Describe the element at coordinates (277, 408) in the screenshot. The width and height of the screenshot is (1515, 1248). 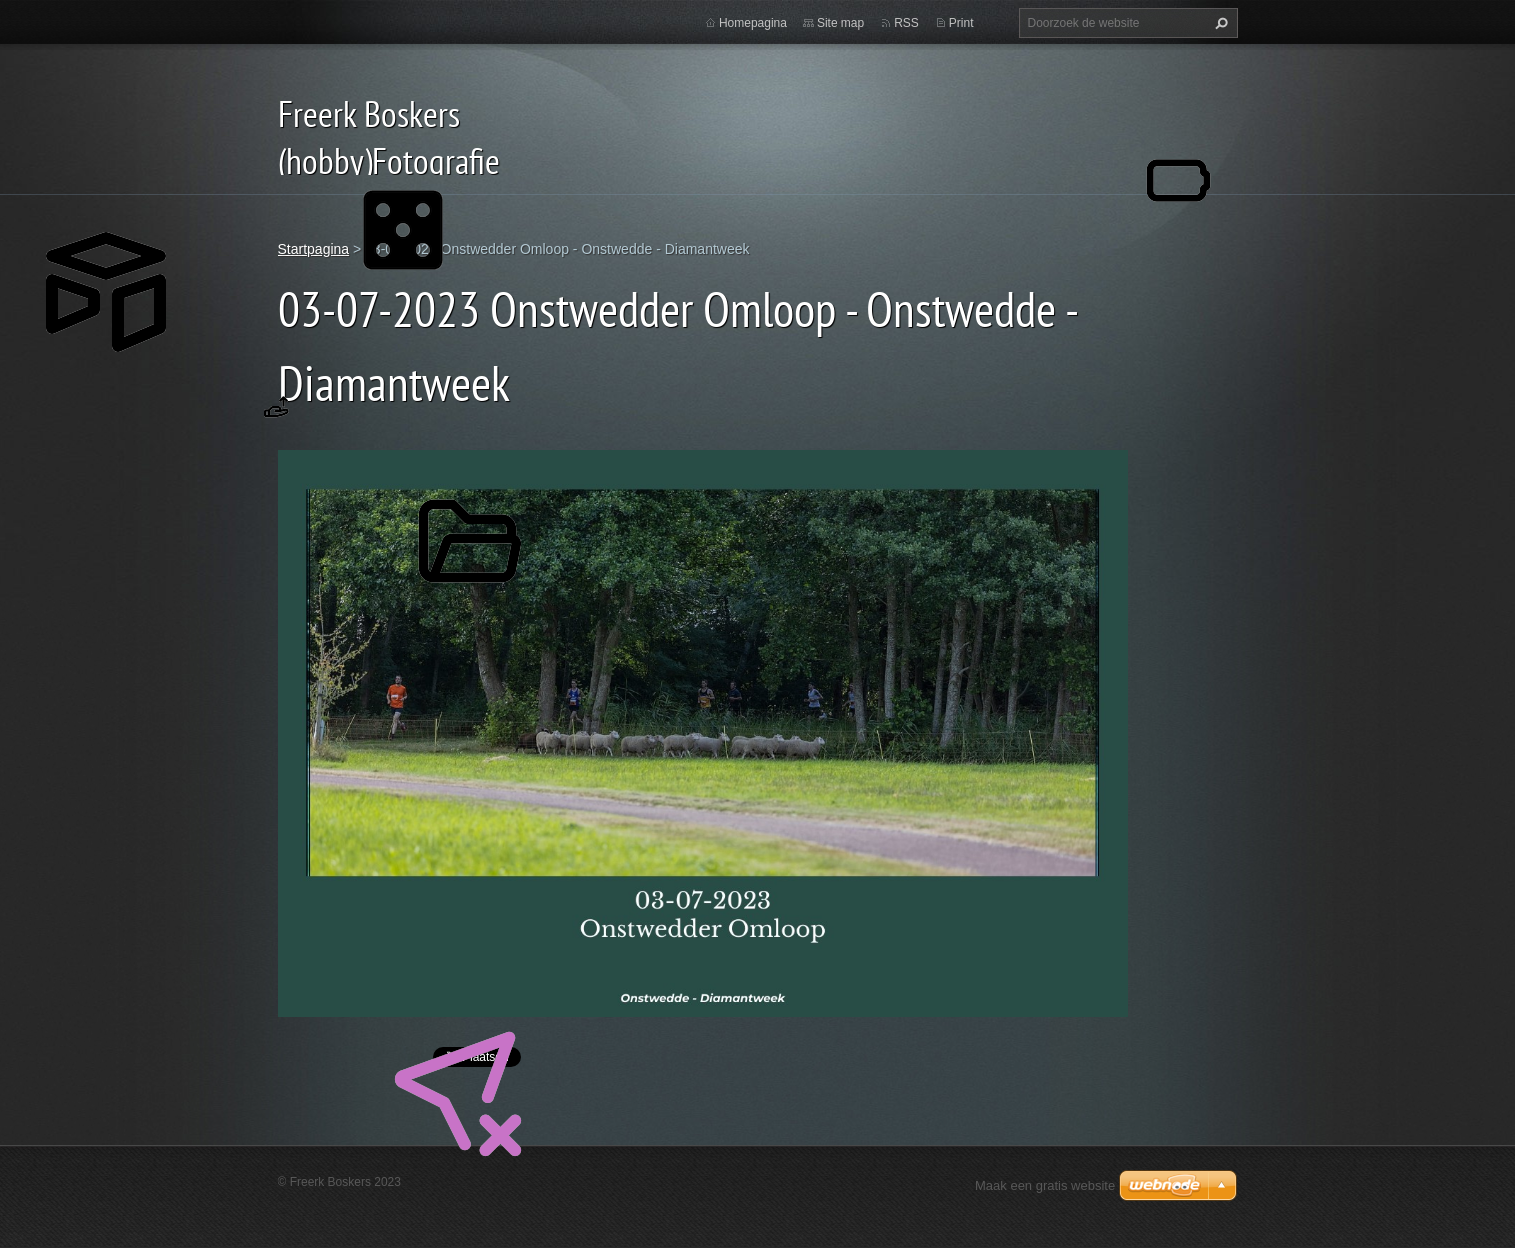
I see `upload or send from your device` at that location.